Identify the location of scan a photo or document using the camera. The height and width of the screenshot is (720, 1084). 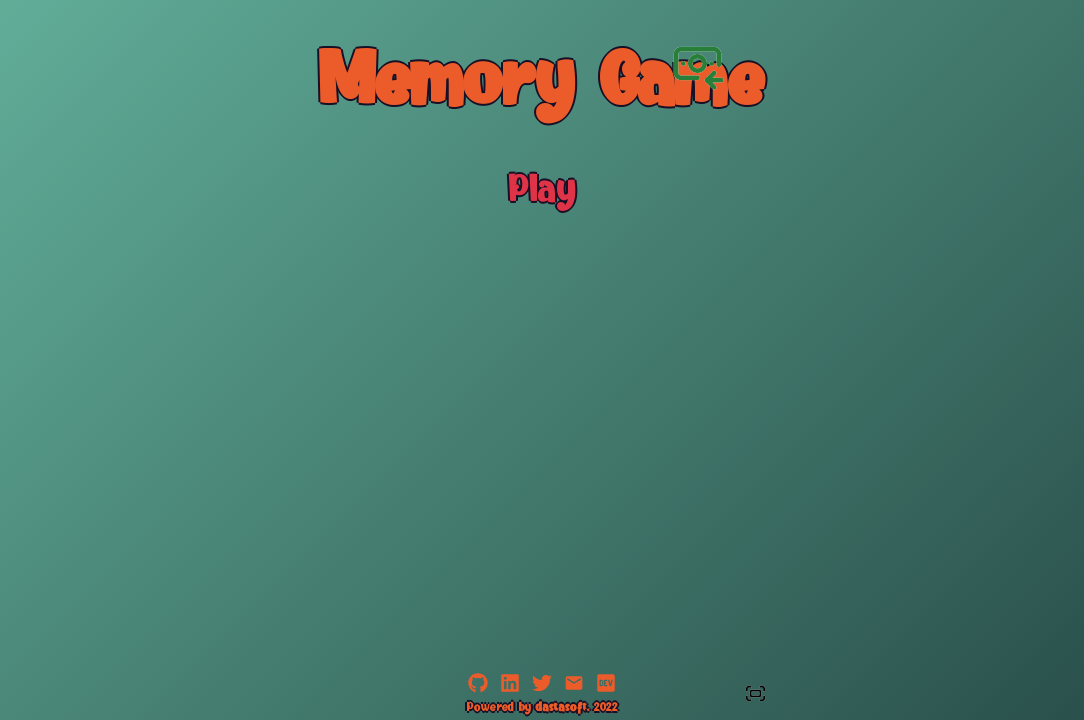
(755, 693).